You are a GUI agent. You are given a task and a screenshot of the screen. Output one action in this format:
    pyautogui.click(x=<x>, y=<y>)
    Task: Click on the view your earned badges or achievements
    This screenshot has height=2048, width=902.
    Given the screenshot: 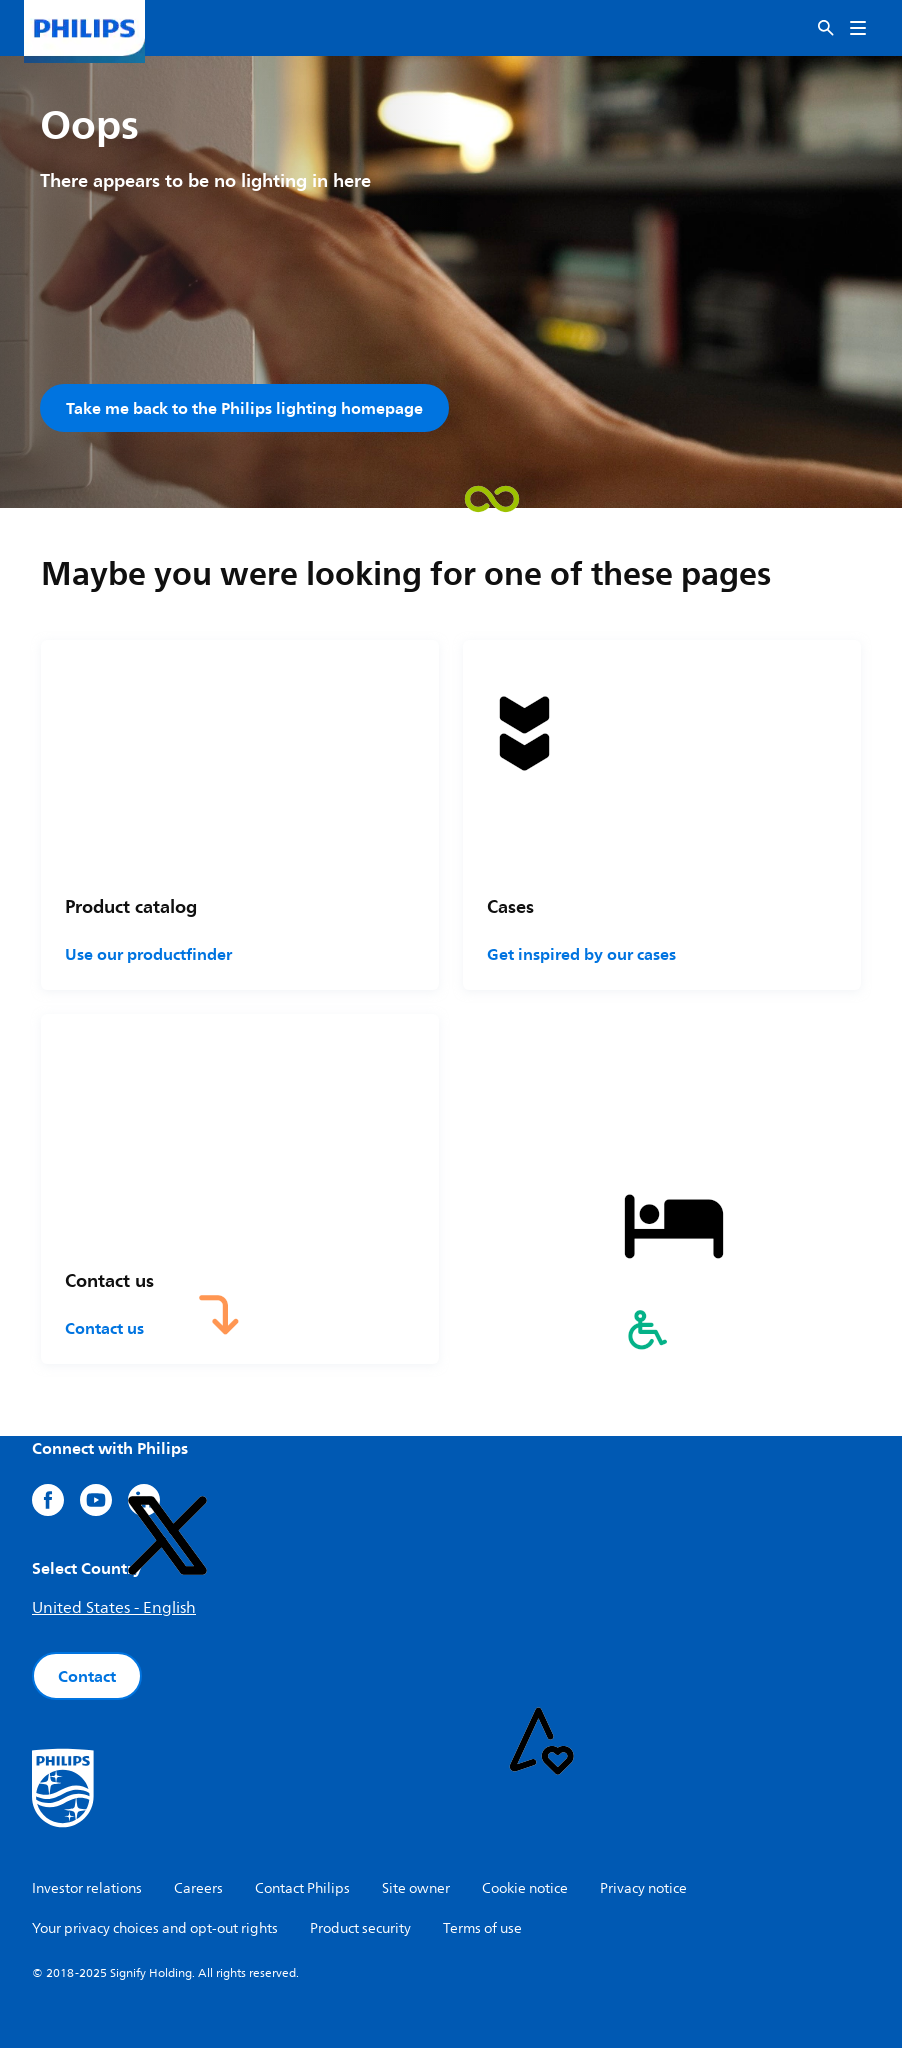 What is the action you would take?
    pyautogui.click(x=524, y=733)
    